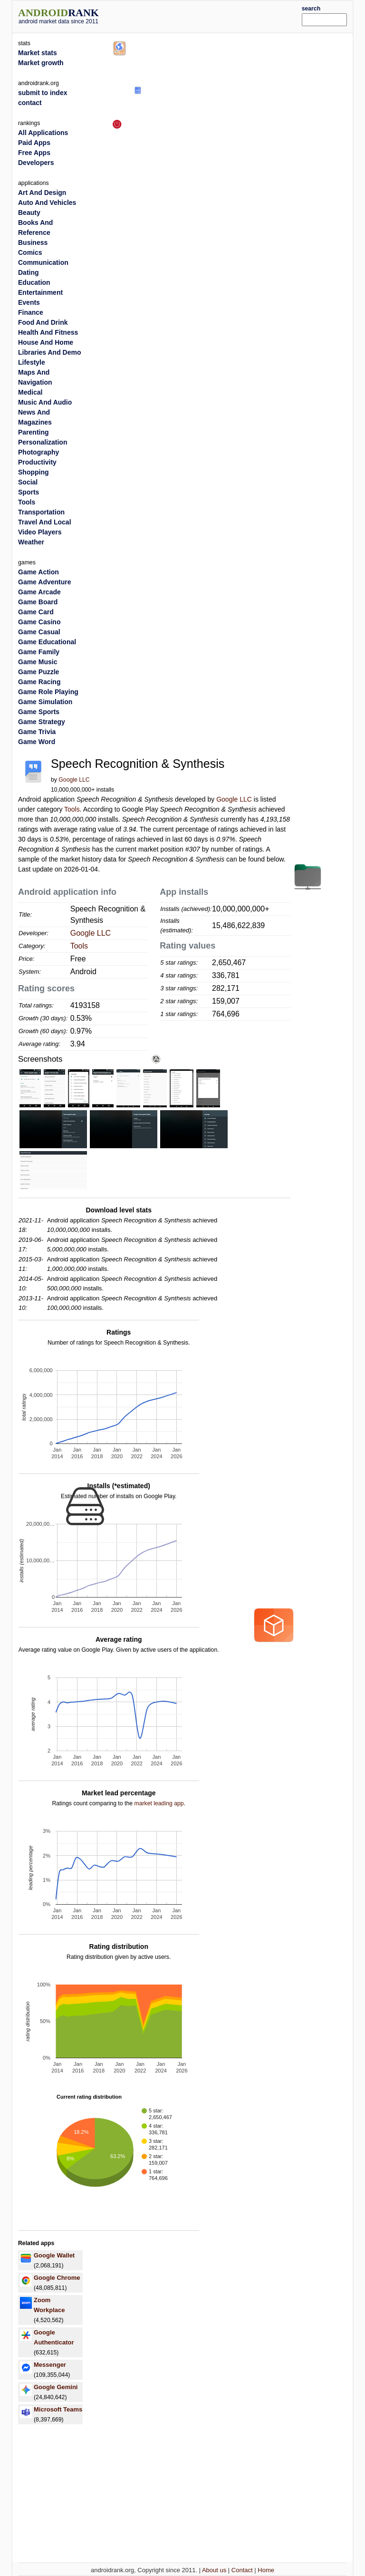 This screenshot has width=365, height=2576. I want to click on shut down or power off the system, so click(117, 124).